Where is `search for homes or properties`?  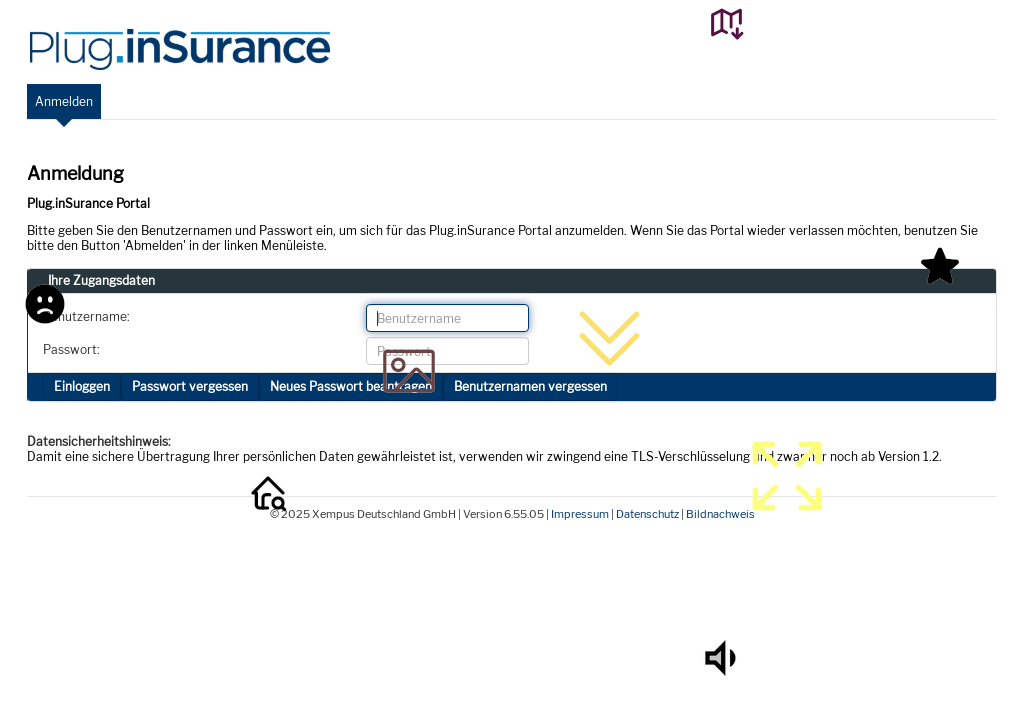
search for homes or properties is located at coordinates (268, 493).